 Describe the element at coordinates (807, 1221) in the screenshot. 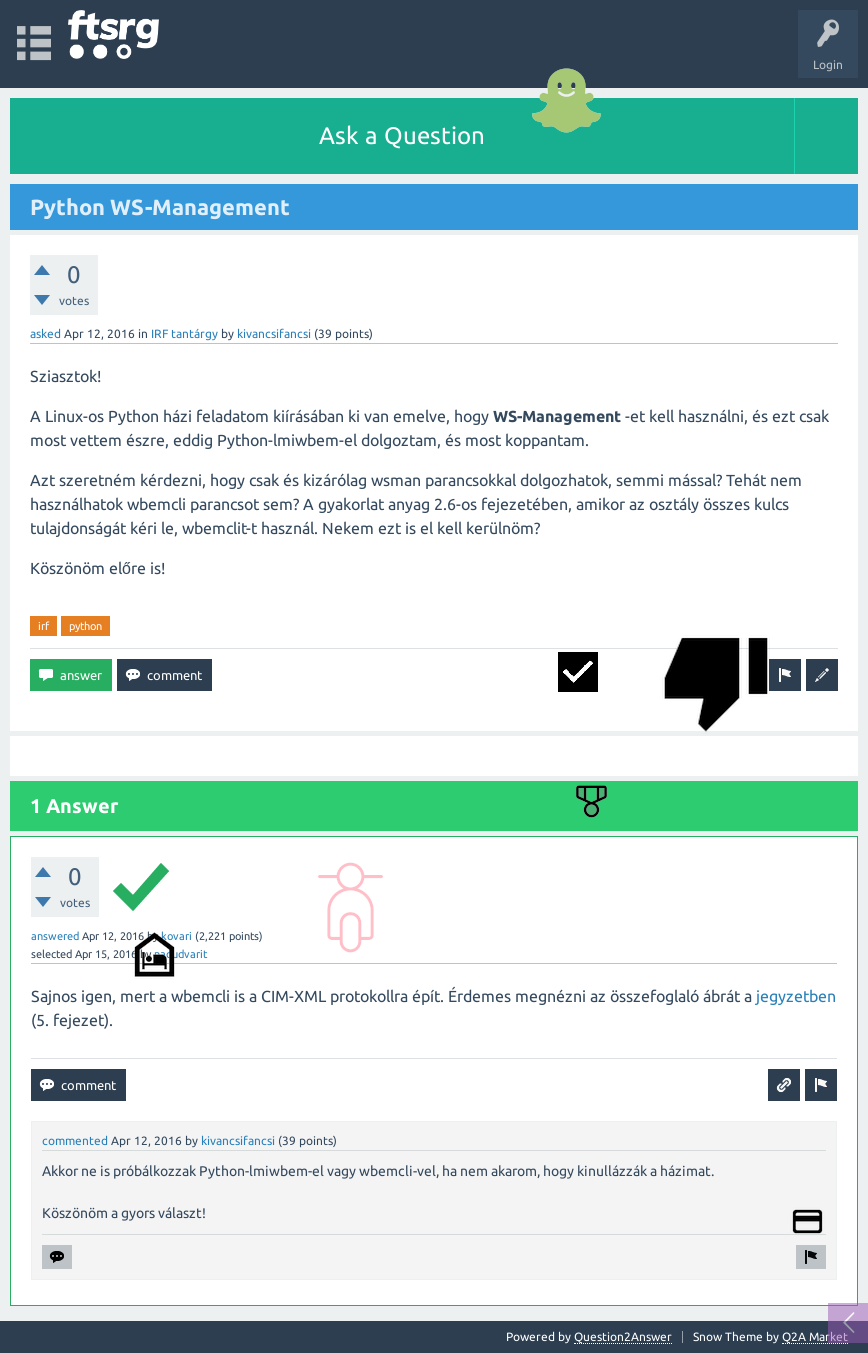

I see `access payment methods` at that location.